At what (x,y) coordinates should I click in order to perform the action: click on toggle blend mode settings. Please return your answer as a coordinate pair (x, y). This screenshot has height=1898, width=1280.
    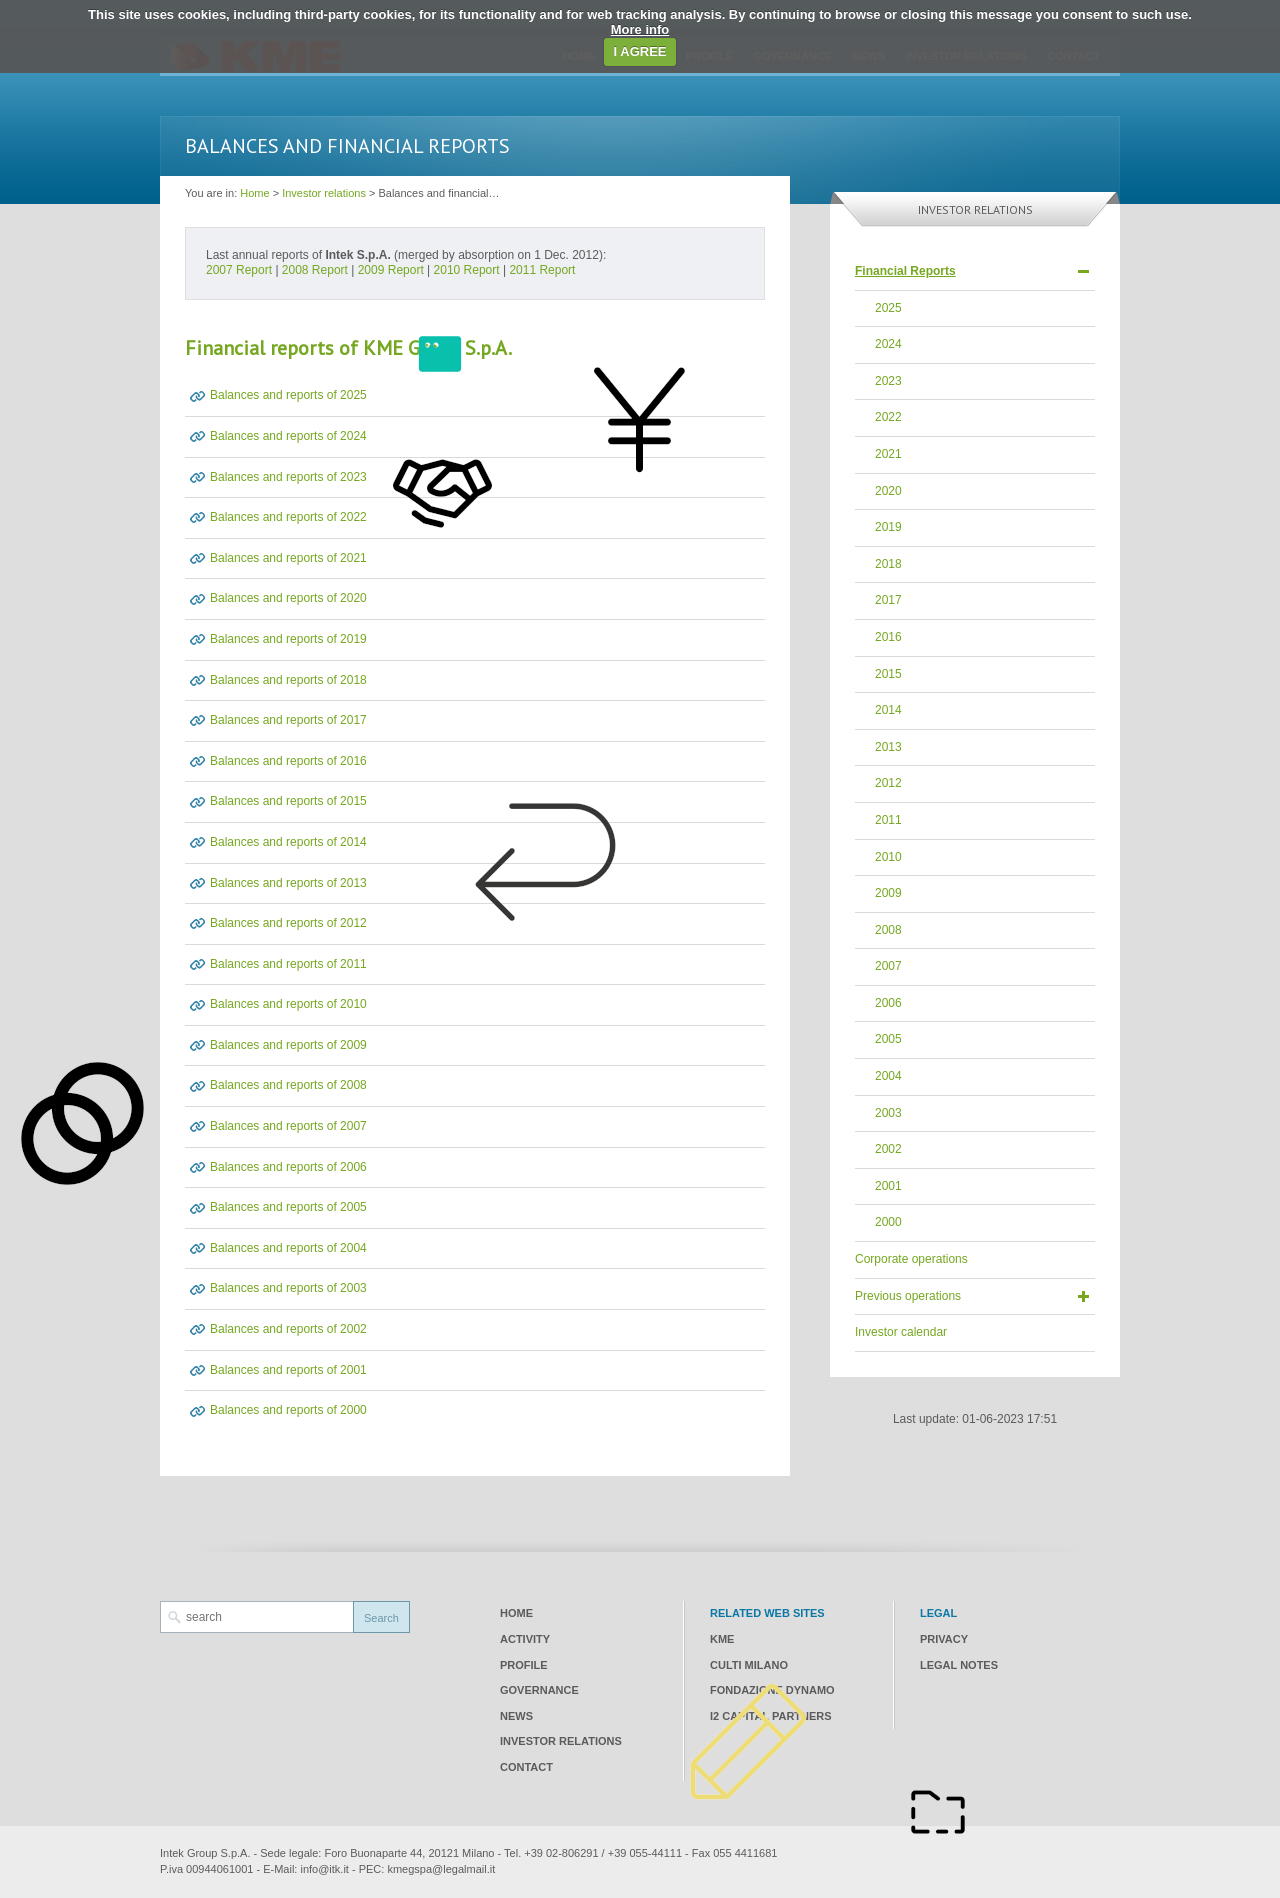
    Looking at the image, I should click on (82, 1123).